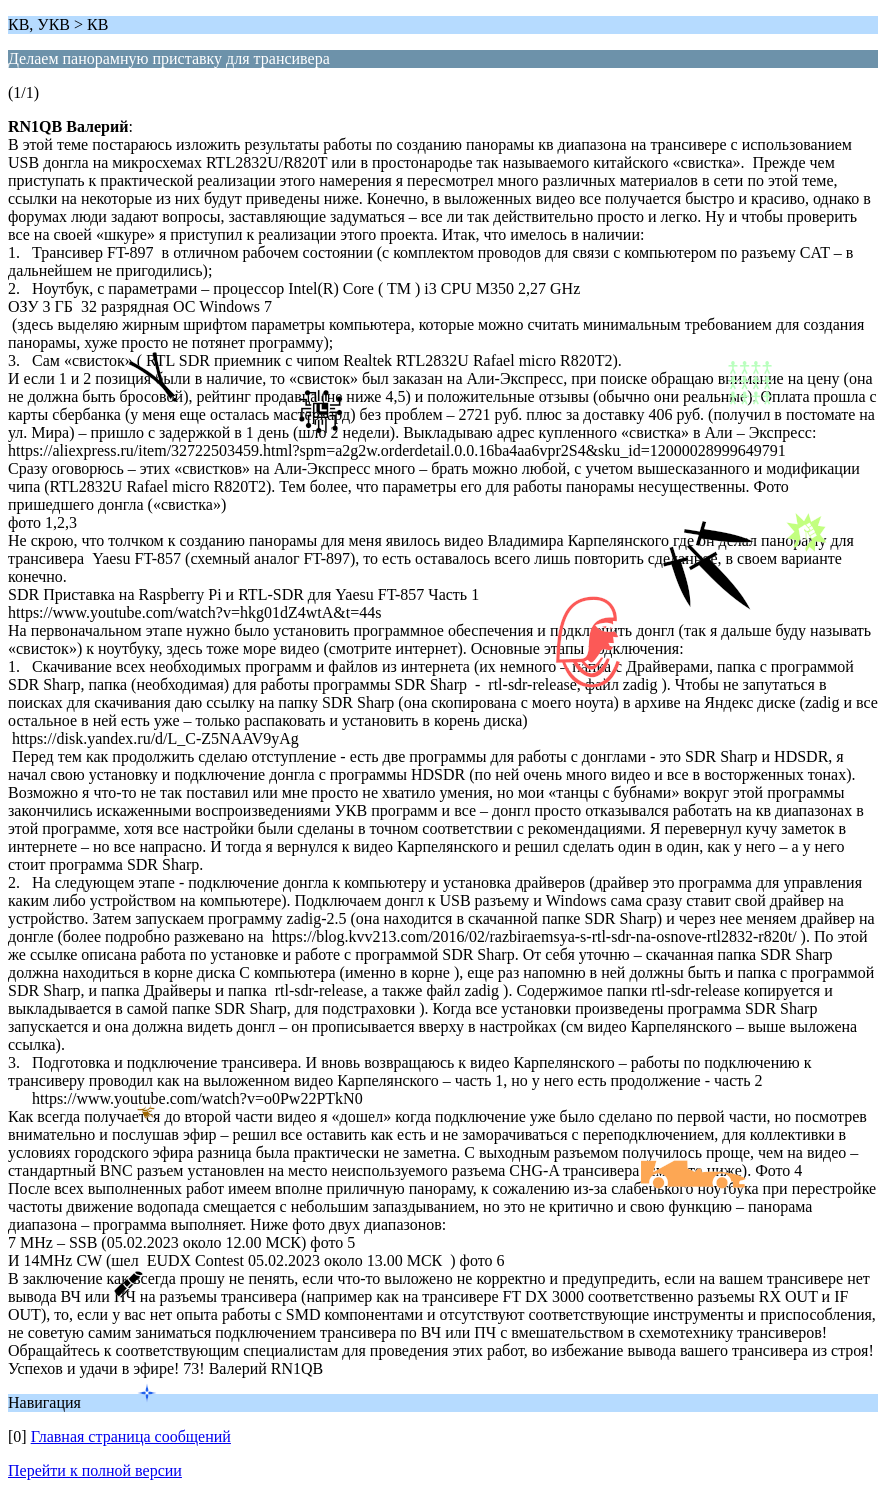 This screenshot has height=1488, width=886. What do you see at coordinates (693, 1174) in the screenshot?
I see `access formula 1 racing game or content` at bounding box center [693, 1174].